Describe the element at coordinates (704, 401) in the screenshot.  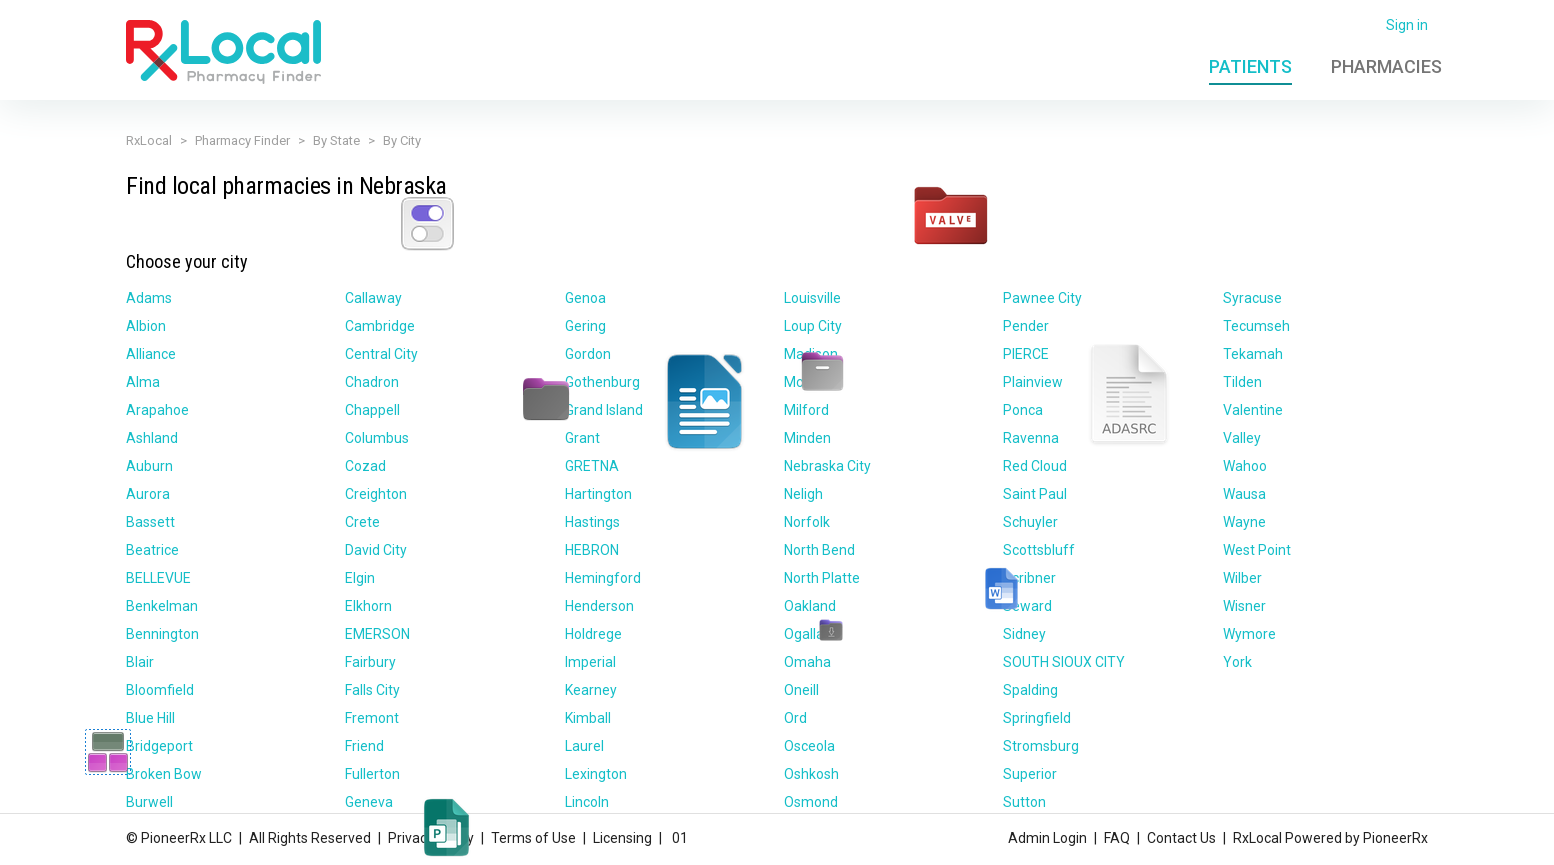
I see `open libreoffice writer application` at that location.